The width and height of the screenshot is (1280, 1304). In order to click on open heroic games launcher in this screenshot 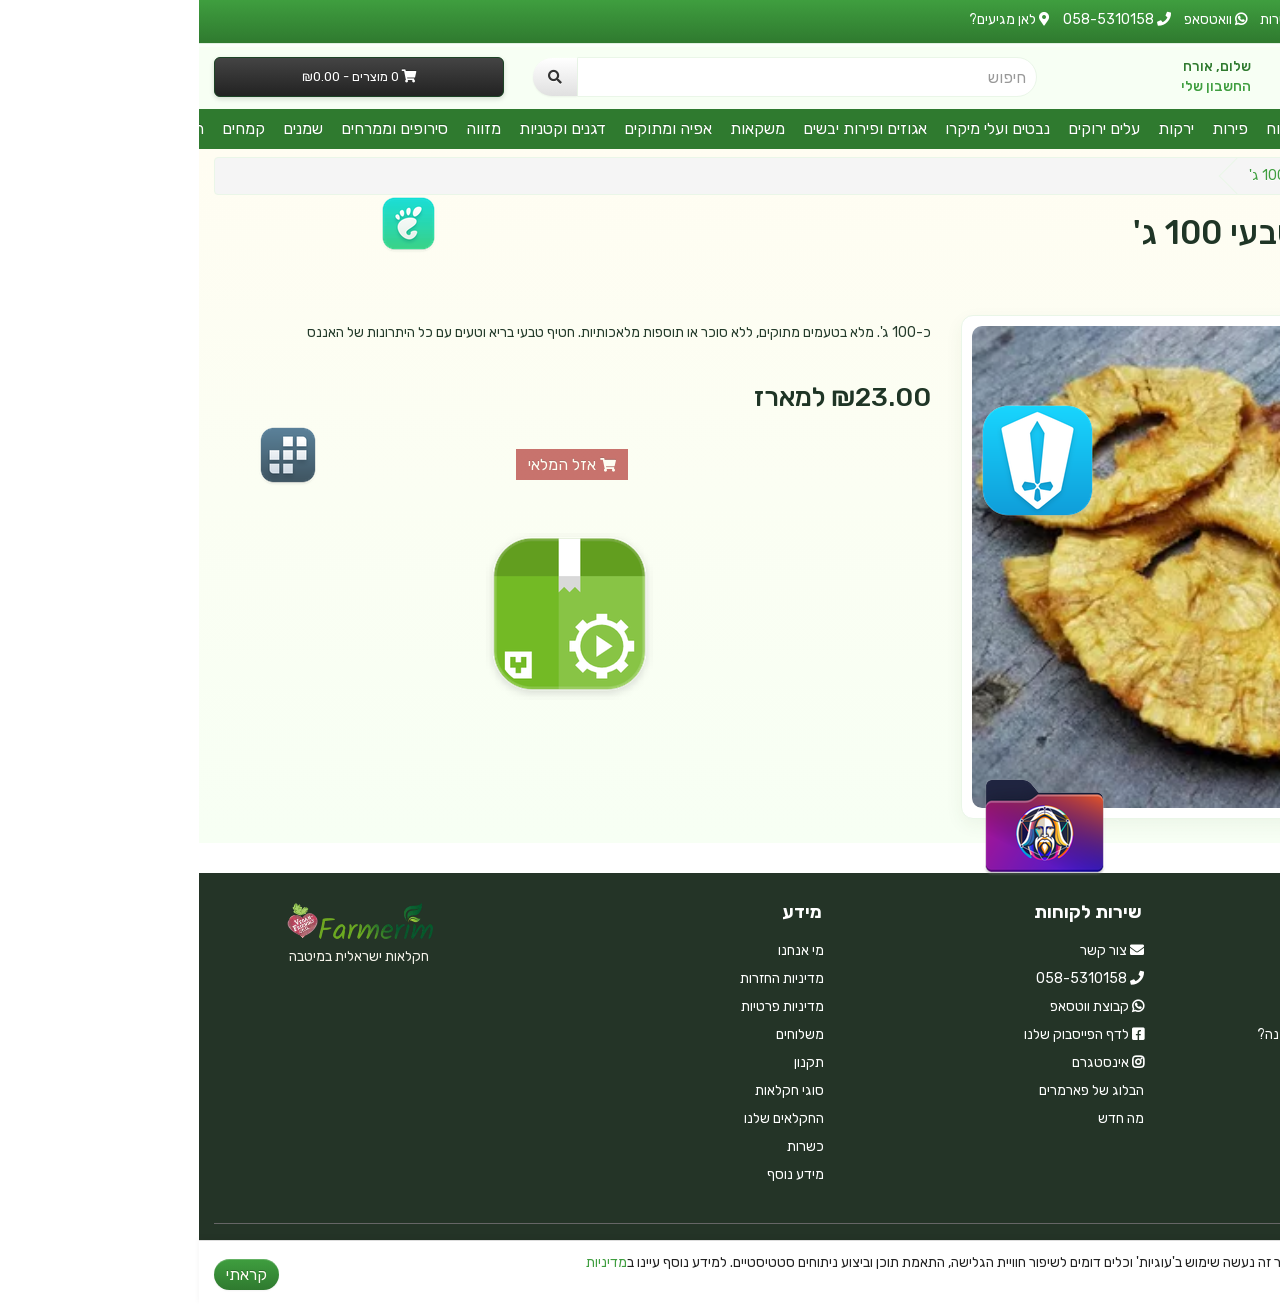, I will do `click(1037, 460)`.